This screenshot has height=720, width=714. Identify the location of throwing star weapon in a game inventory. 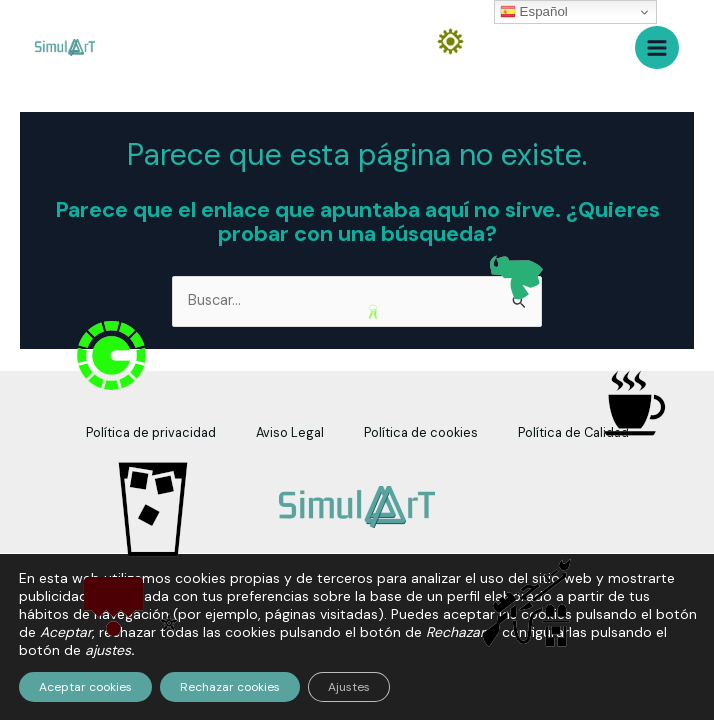
(169, 622).